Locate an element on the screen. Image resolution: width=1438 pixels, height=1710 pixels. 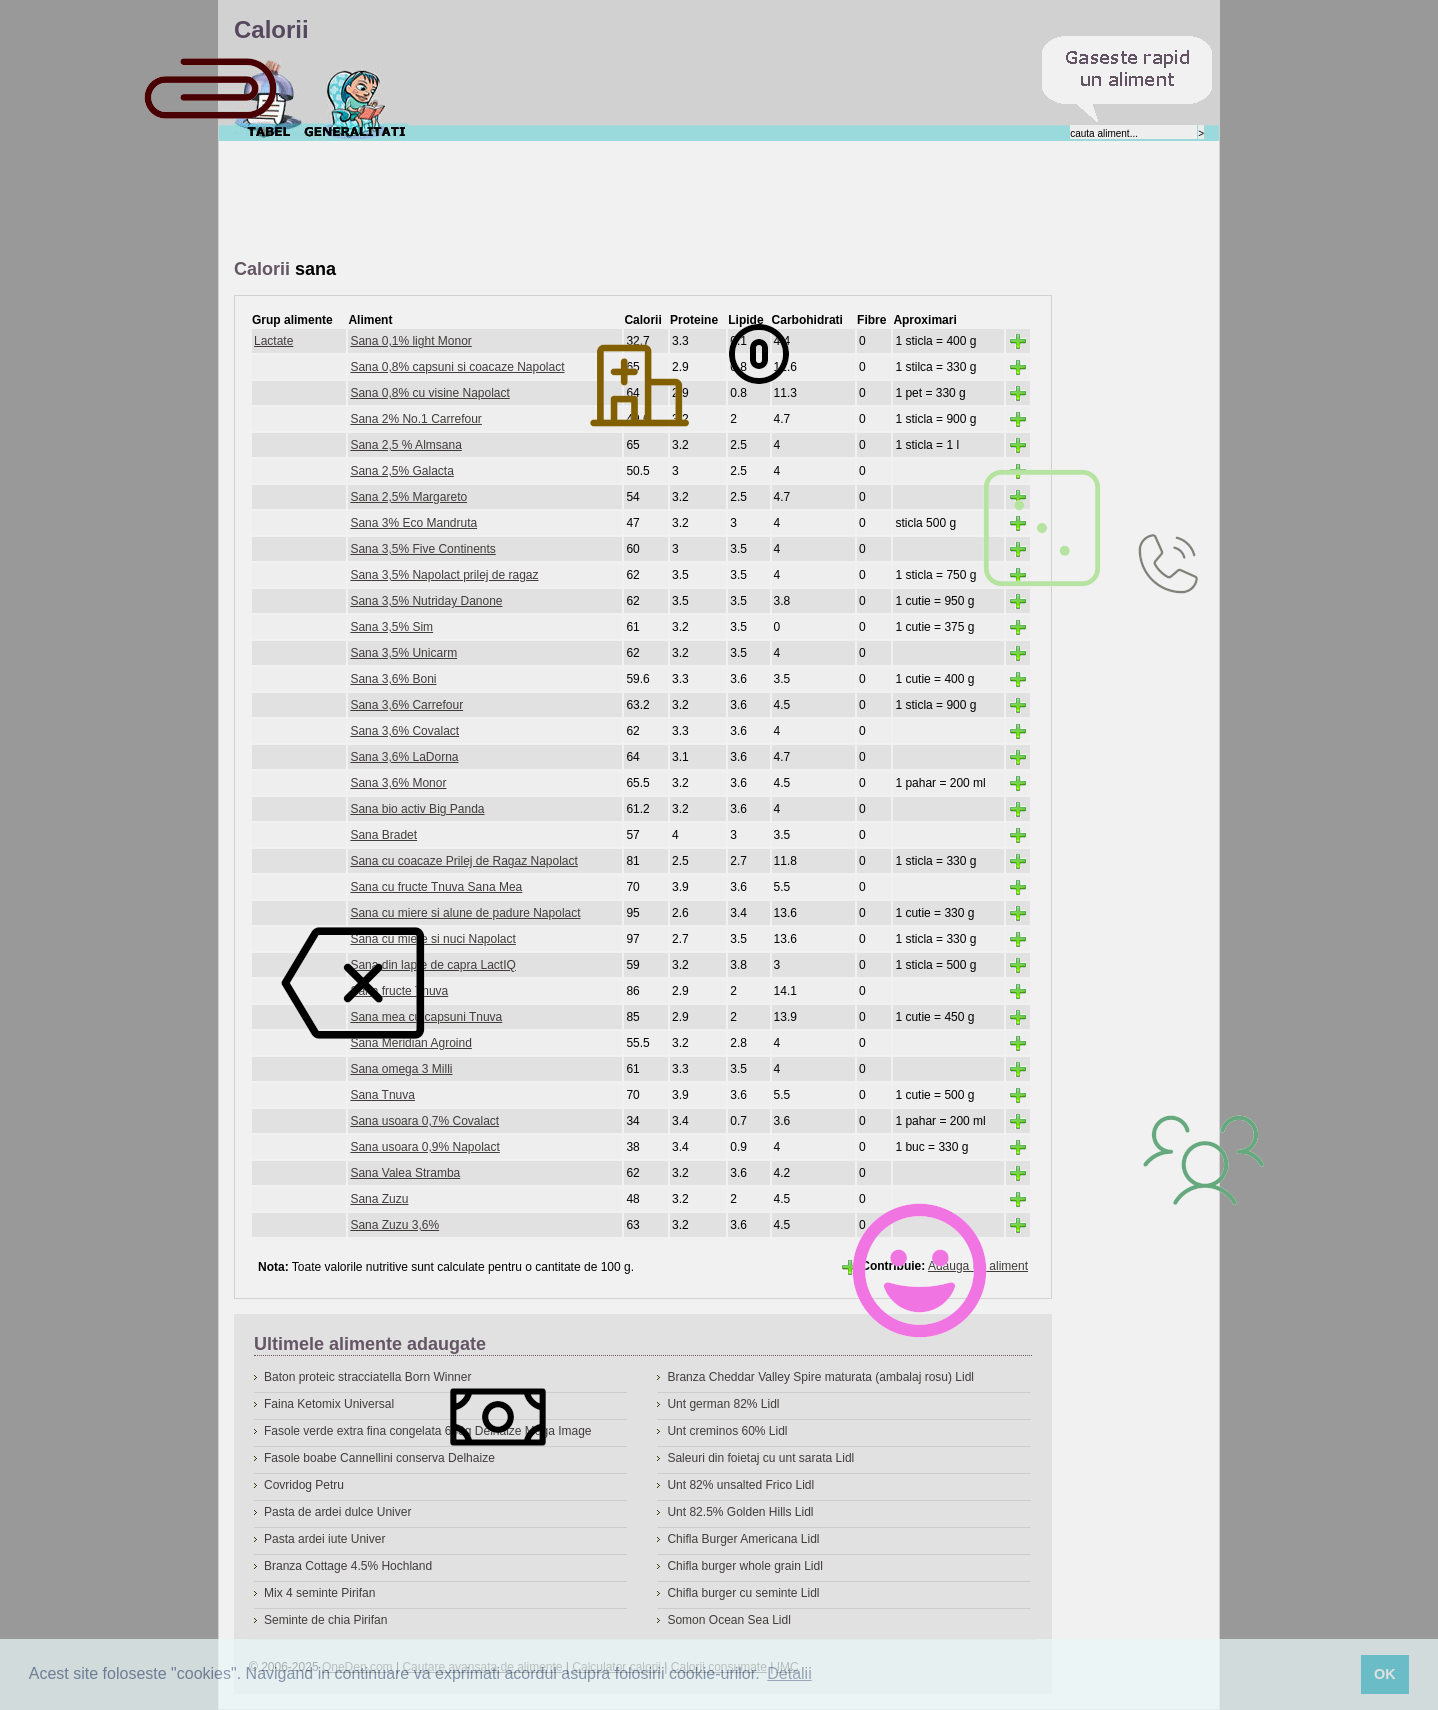
indicates zero items or empty count is located at coordinates (759, 354).